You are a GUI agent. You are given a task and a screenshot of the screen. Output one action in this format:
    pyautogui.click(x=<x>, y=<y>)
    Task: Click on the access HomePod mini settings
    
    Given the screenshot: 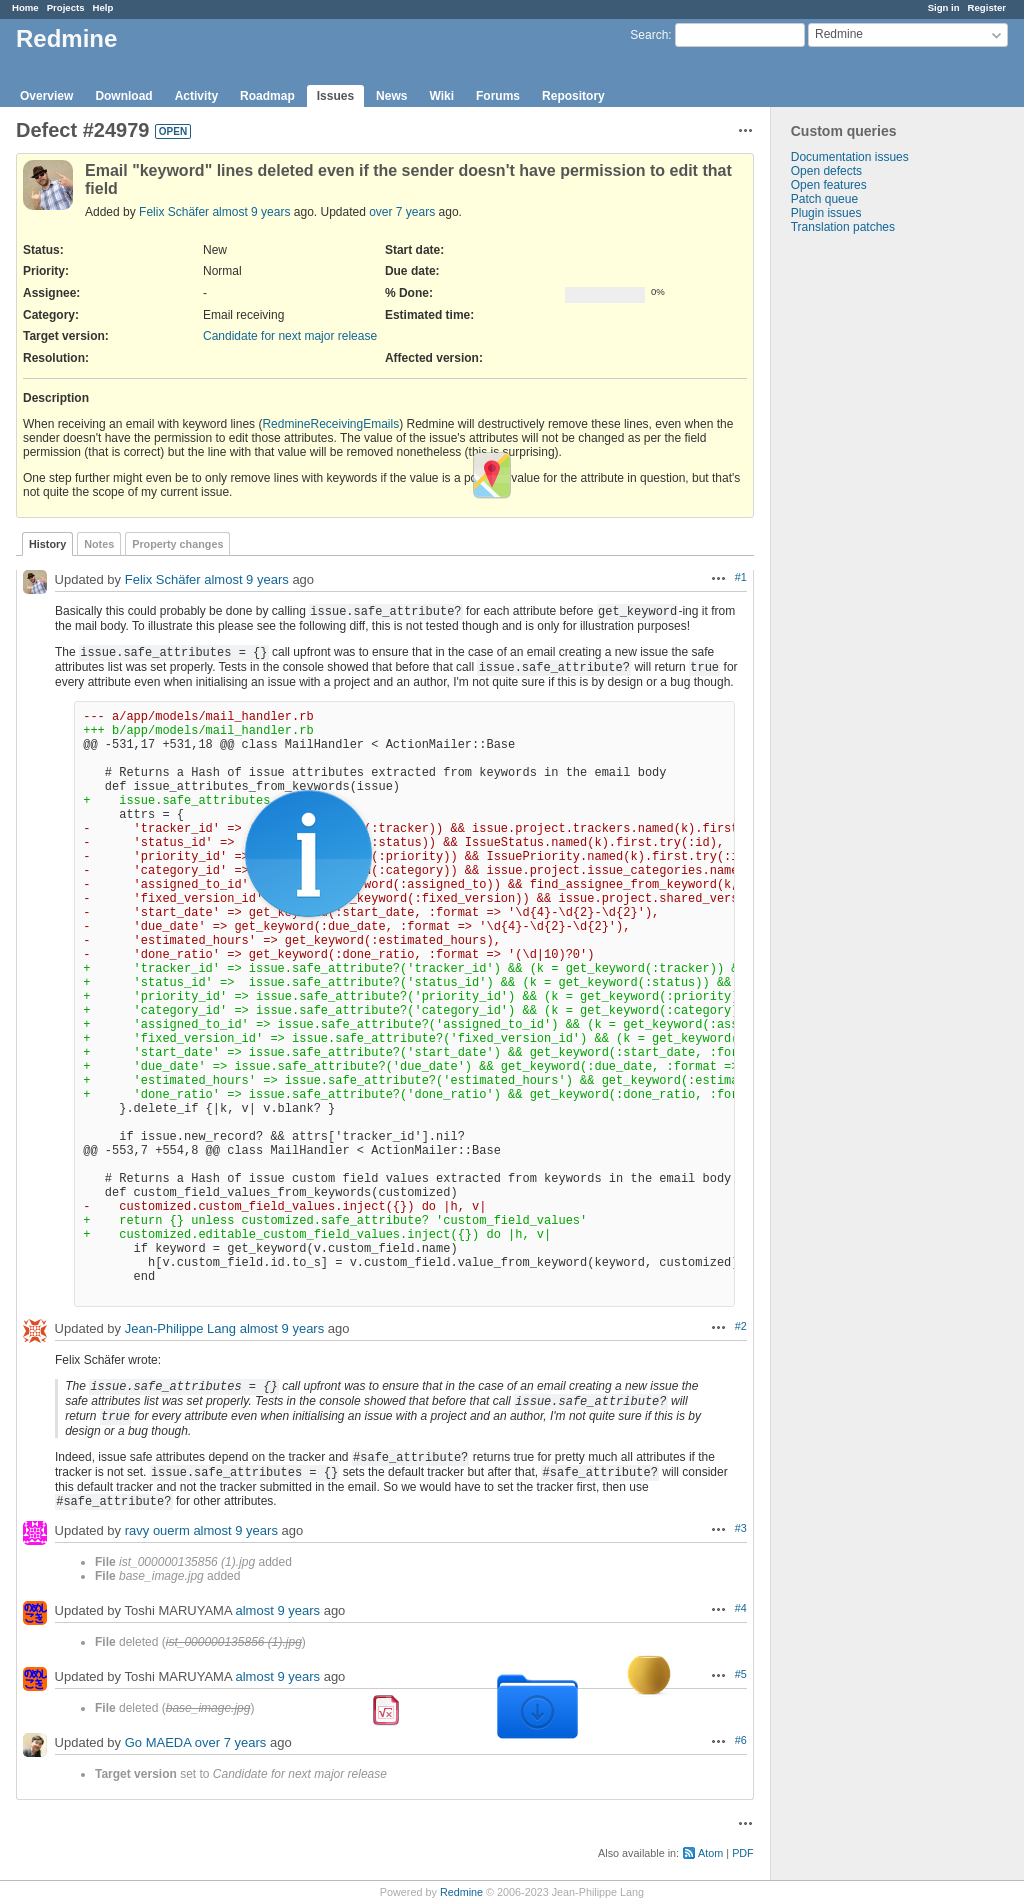 What is the action you would take?
    pyautogui.click(x=649, y=1679)
    